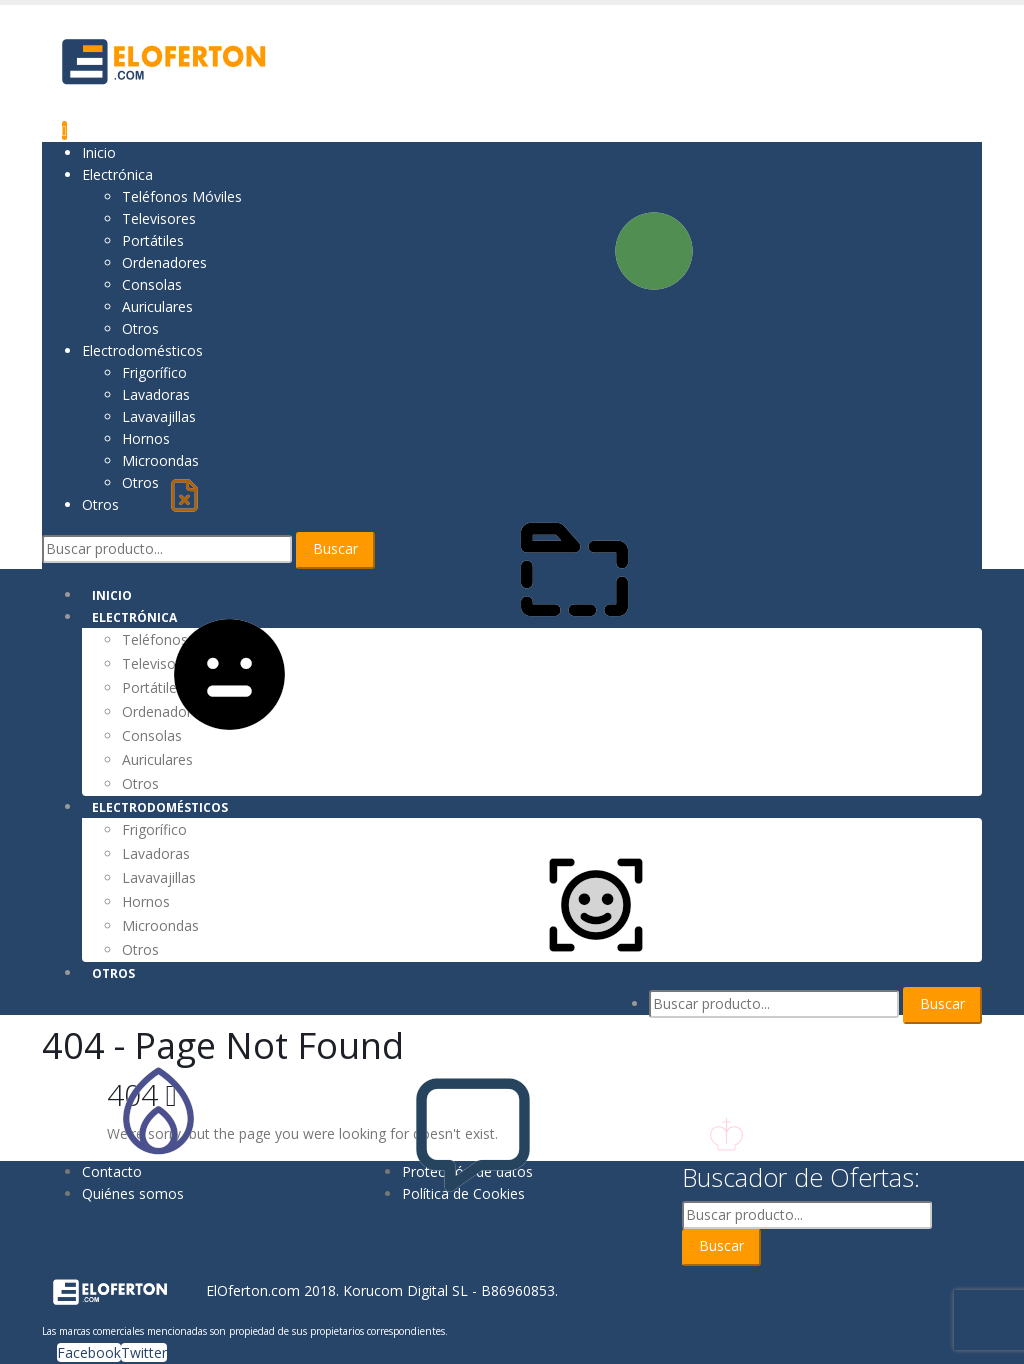 This screenshot has height=1364, width=1024. Describe the element at coordinates (596, 905) in the screenshot. I see `scan face to unlock or authenticate` at that location.